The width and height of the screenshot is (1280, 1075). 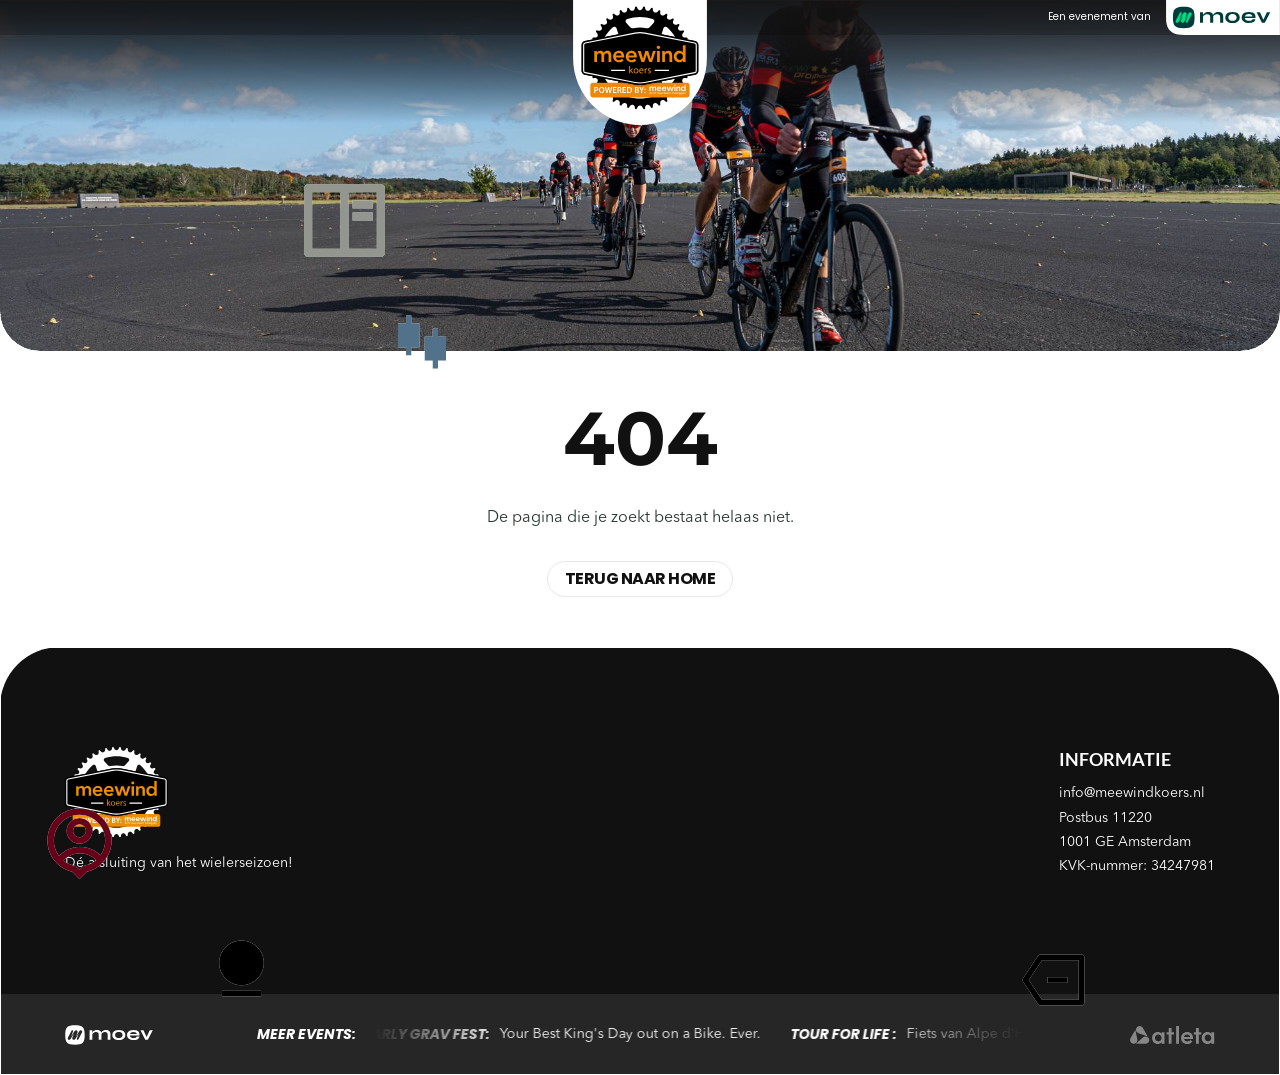 I want to click on view your profile, so click(x=241, y=968).